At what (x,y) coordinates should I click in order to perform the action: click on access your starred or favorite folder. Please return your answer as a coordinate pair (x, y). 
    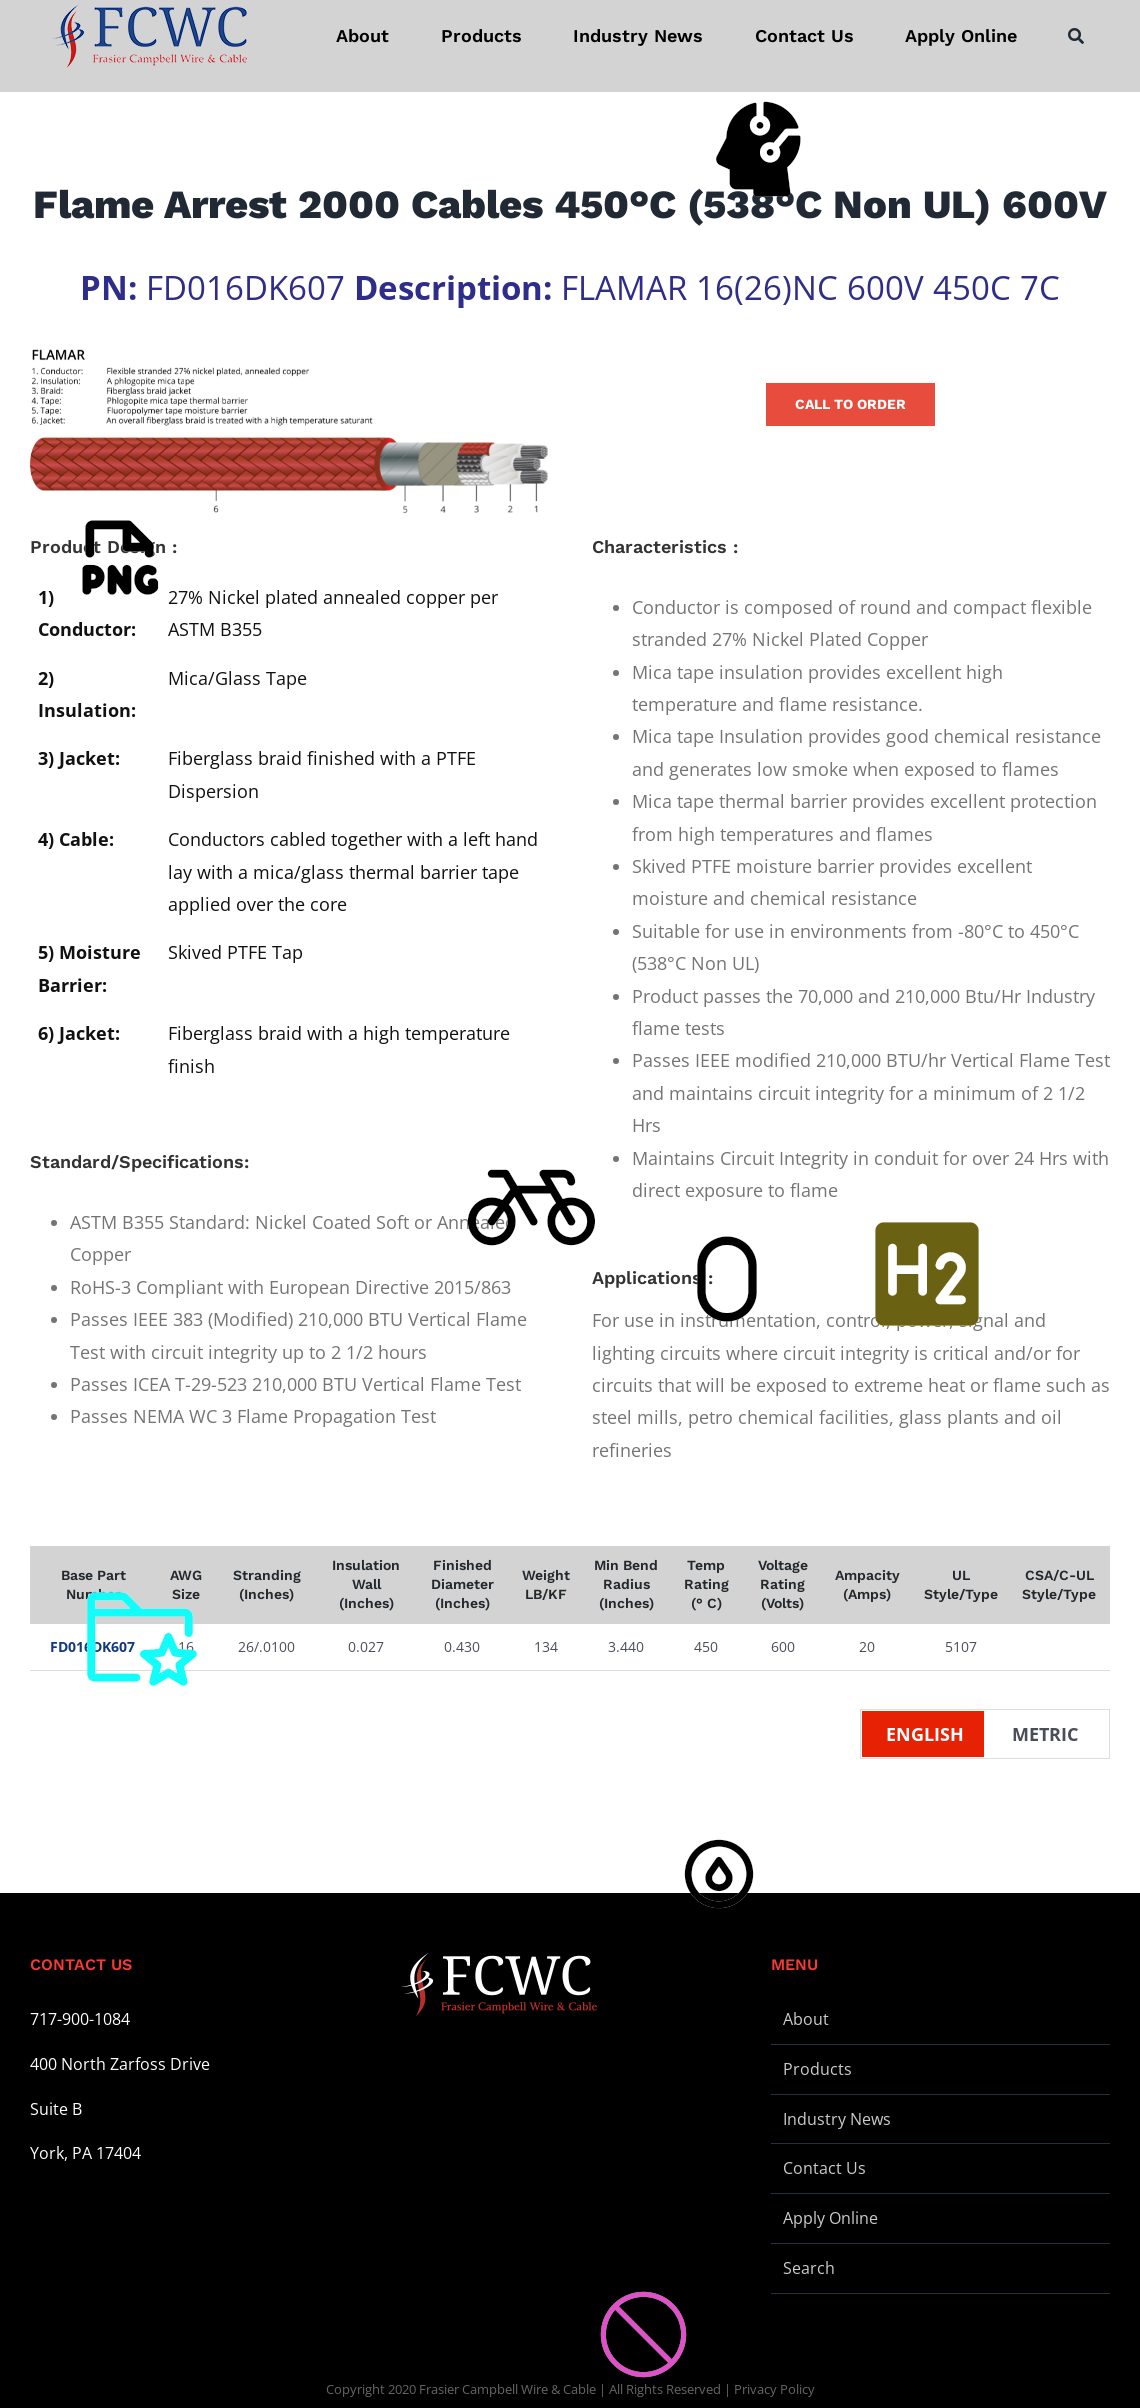
    Looking at the image, I should click on (140, 1637).